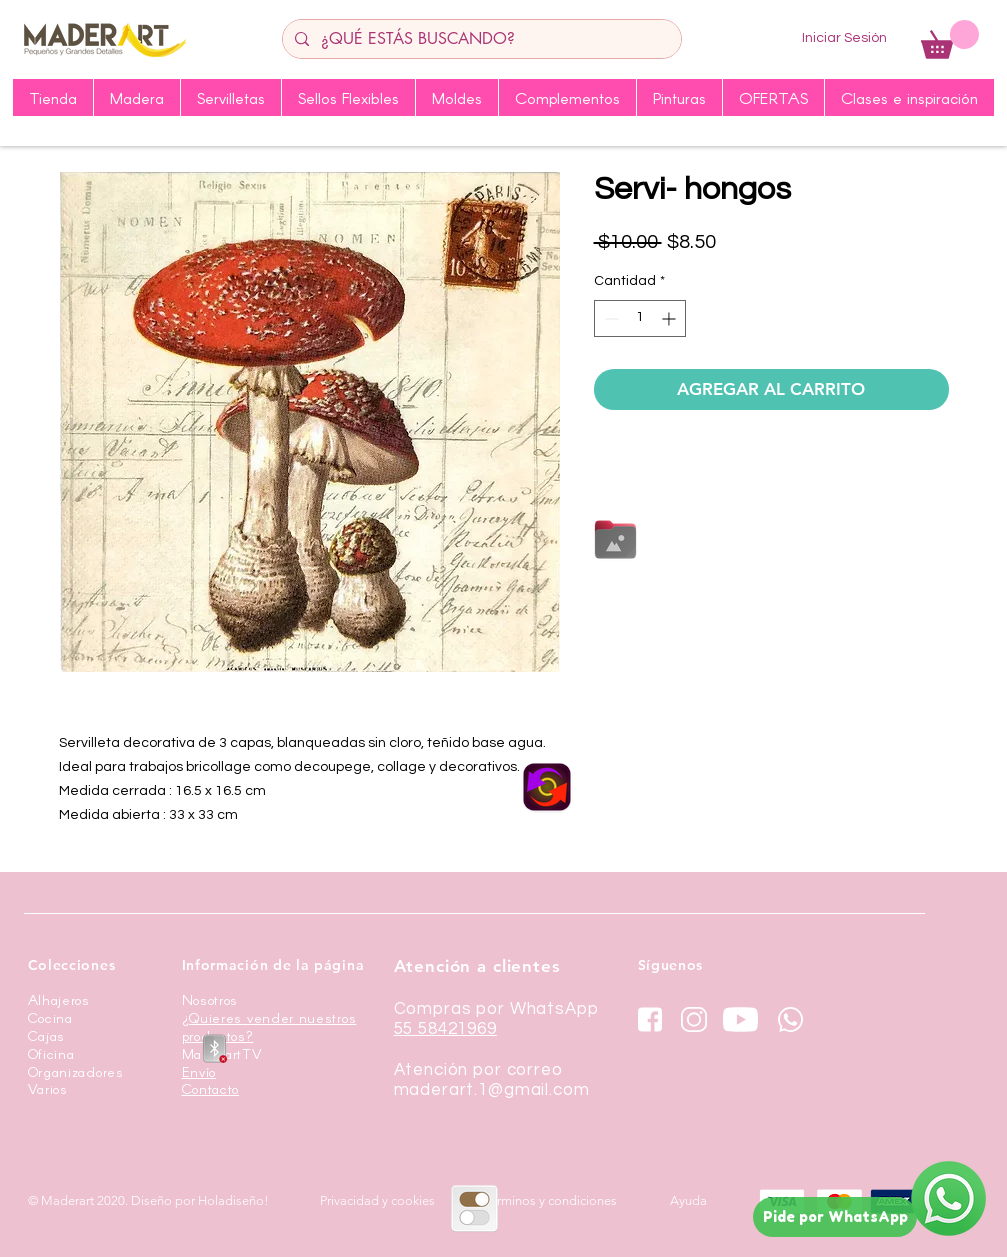 The height and width of the screenshot is (1257, 1007). Describe the element at coordinates (474, 1208) in the screenshot. I see `open desktop preferences or settings` at that location.